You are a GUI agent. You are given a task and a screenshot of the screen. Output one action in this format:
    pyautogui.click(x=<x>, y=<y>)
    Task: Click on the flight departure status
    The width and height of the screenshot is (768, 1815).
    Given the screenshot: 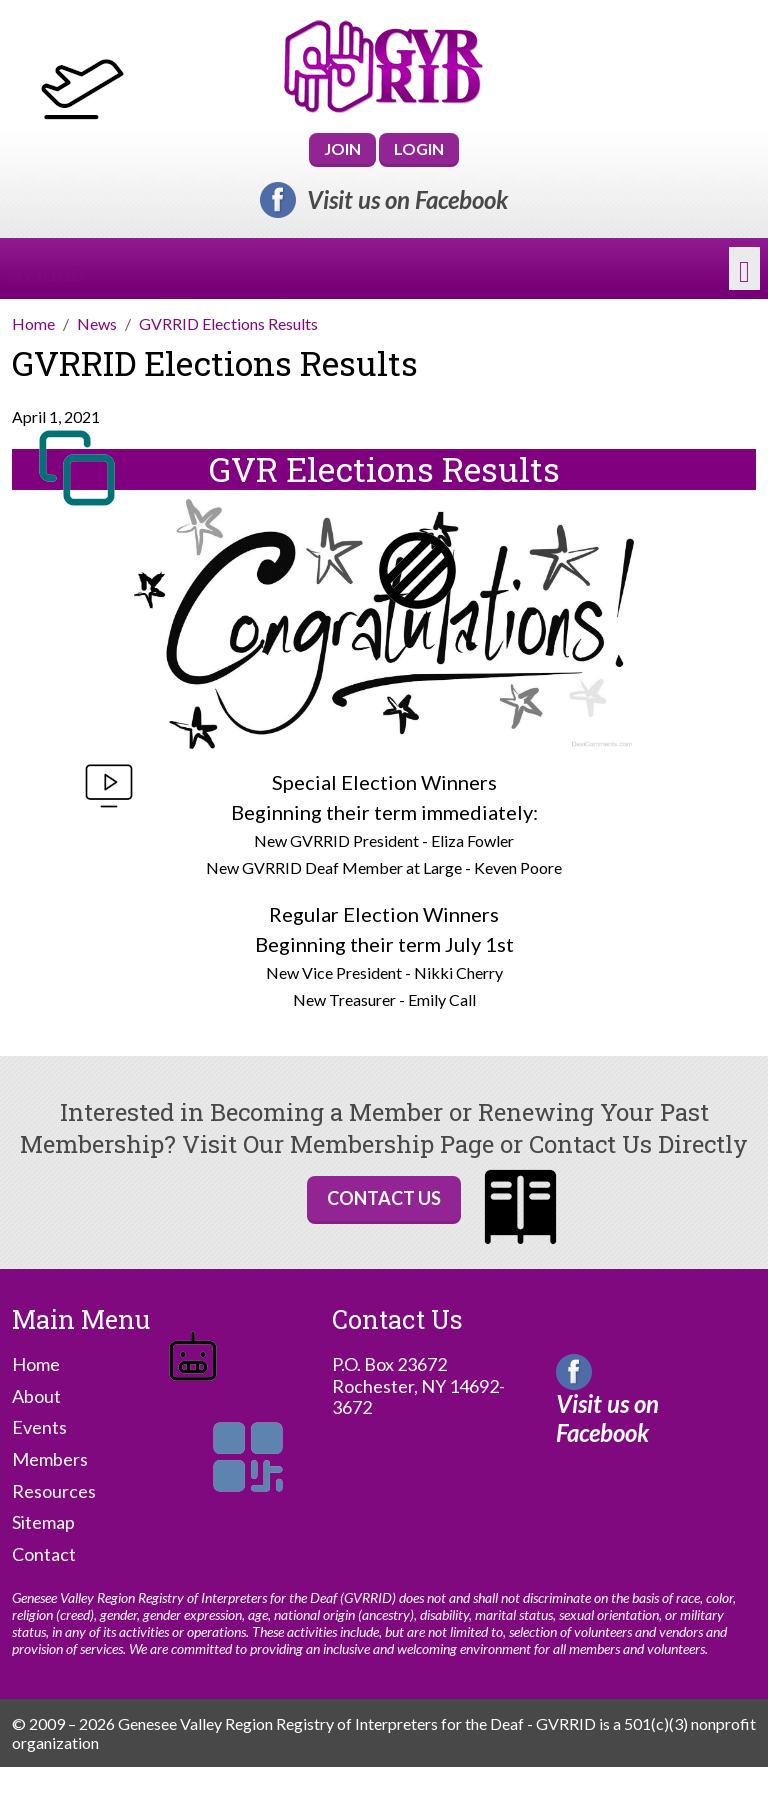 What is the action you would take?
    pyautogui.click(x=82, y=86)
    